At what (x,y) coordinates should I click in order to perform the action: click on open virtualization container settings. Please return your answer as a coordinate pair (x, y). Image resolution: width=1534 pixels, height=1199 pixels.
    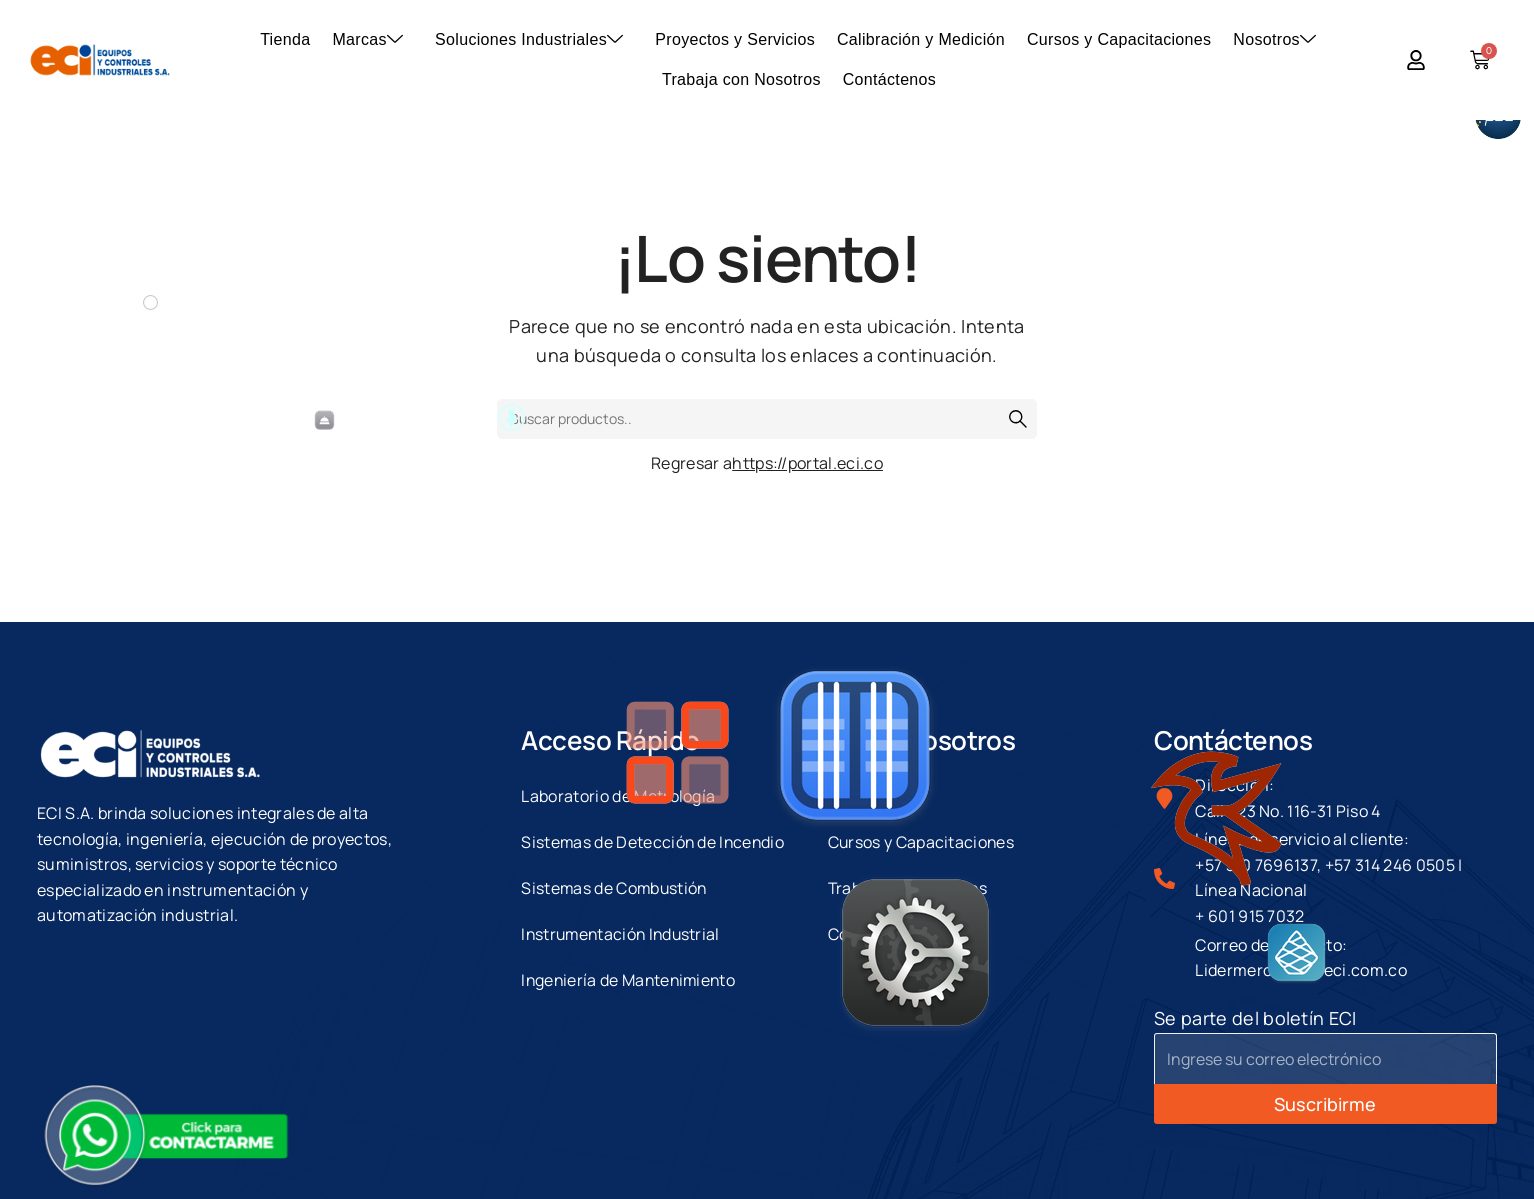
    Looking at the image, I should click on (855, 748).